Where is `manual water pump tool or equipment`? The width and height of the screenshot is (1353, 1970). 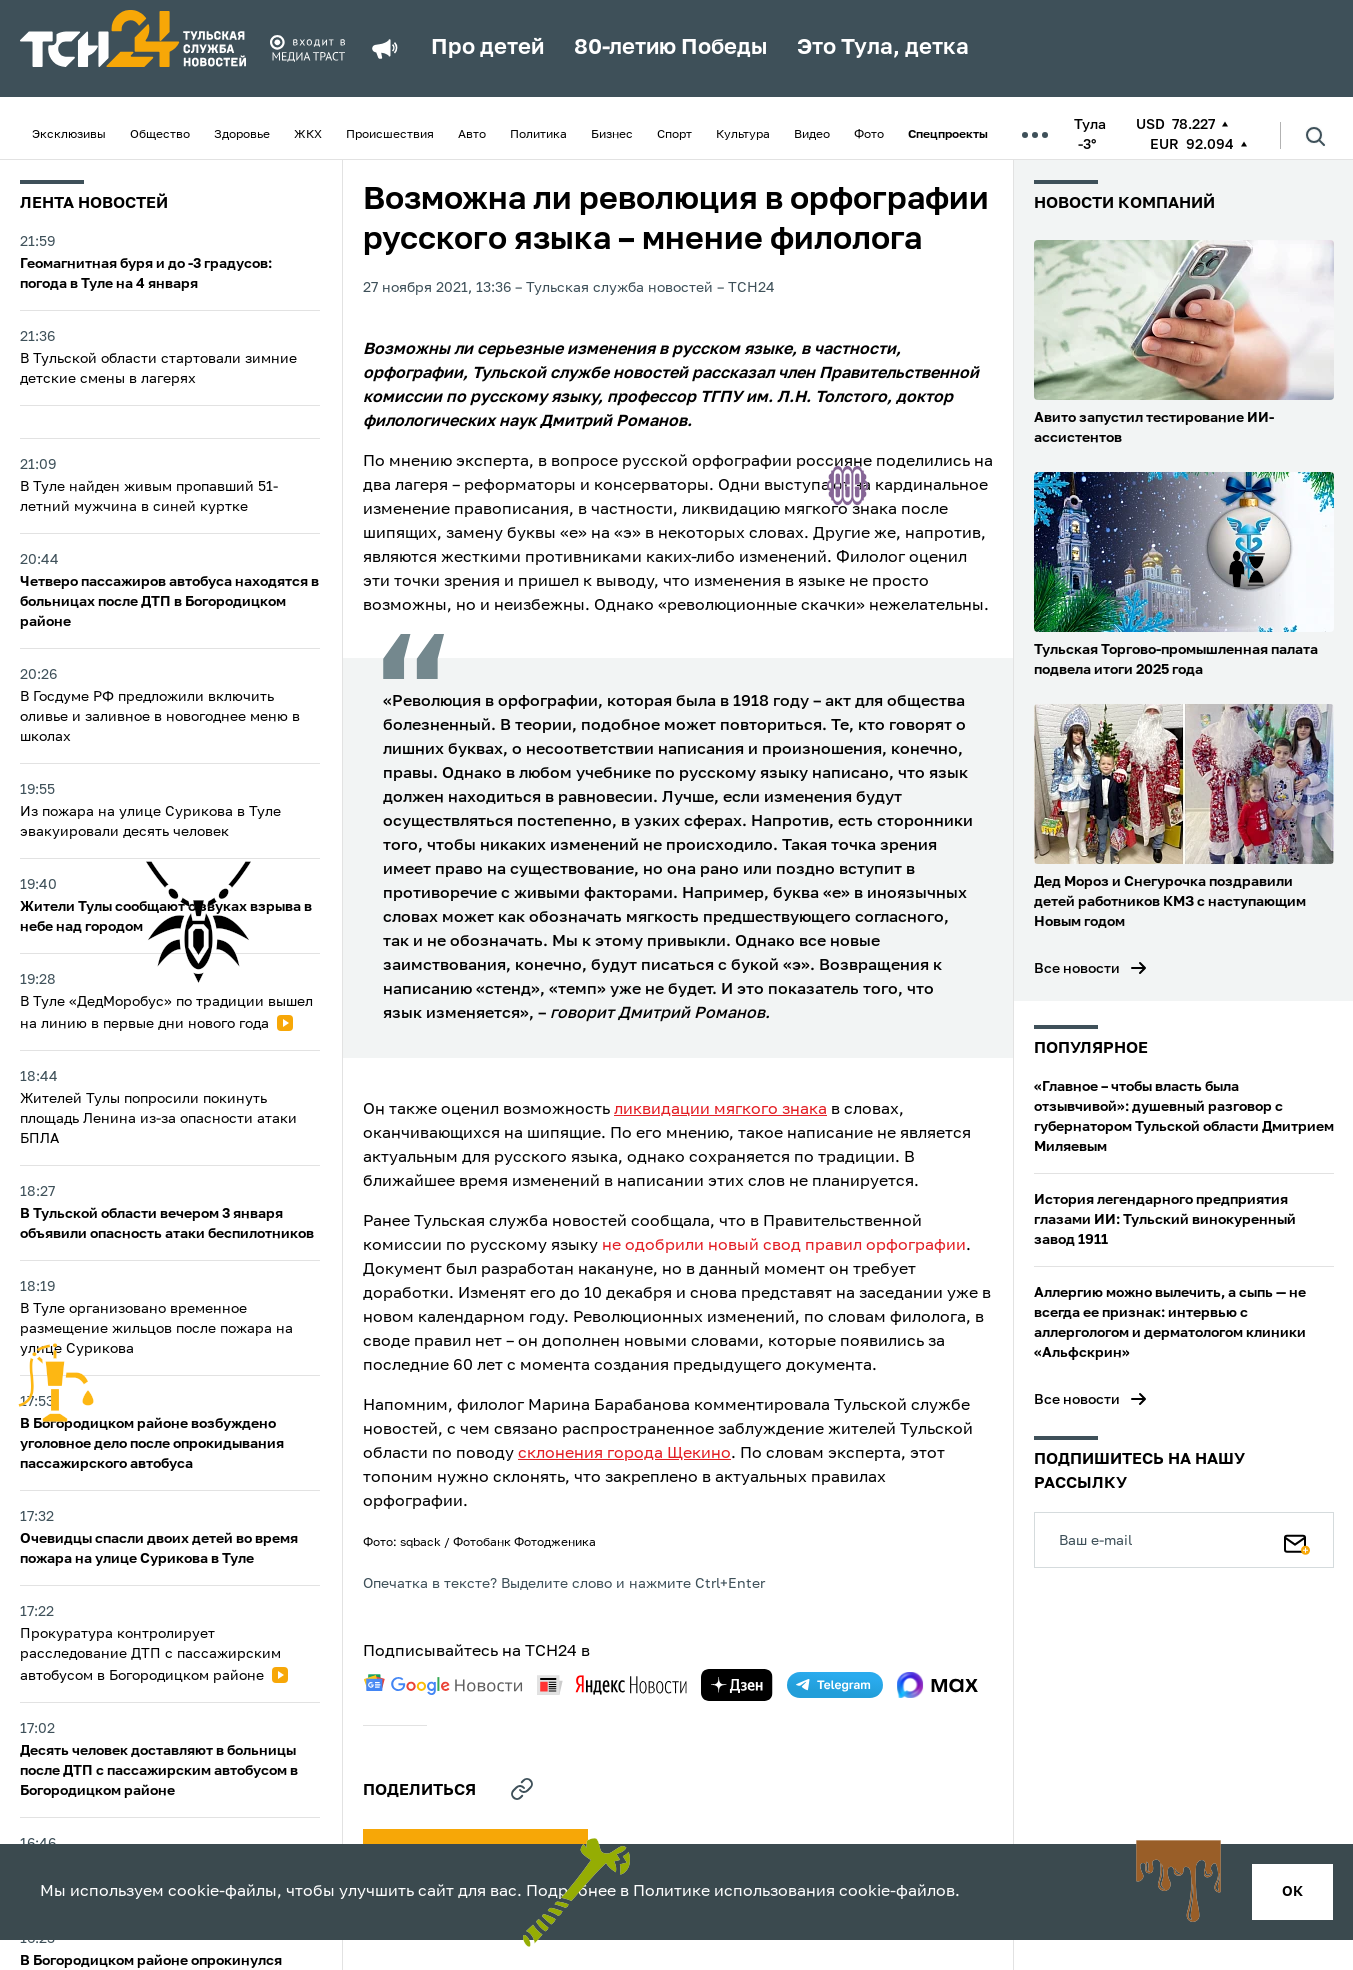 manual water pump tool or equipment is located at coordinates (55, 1382).